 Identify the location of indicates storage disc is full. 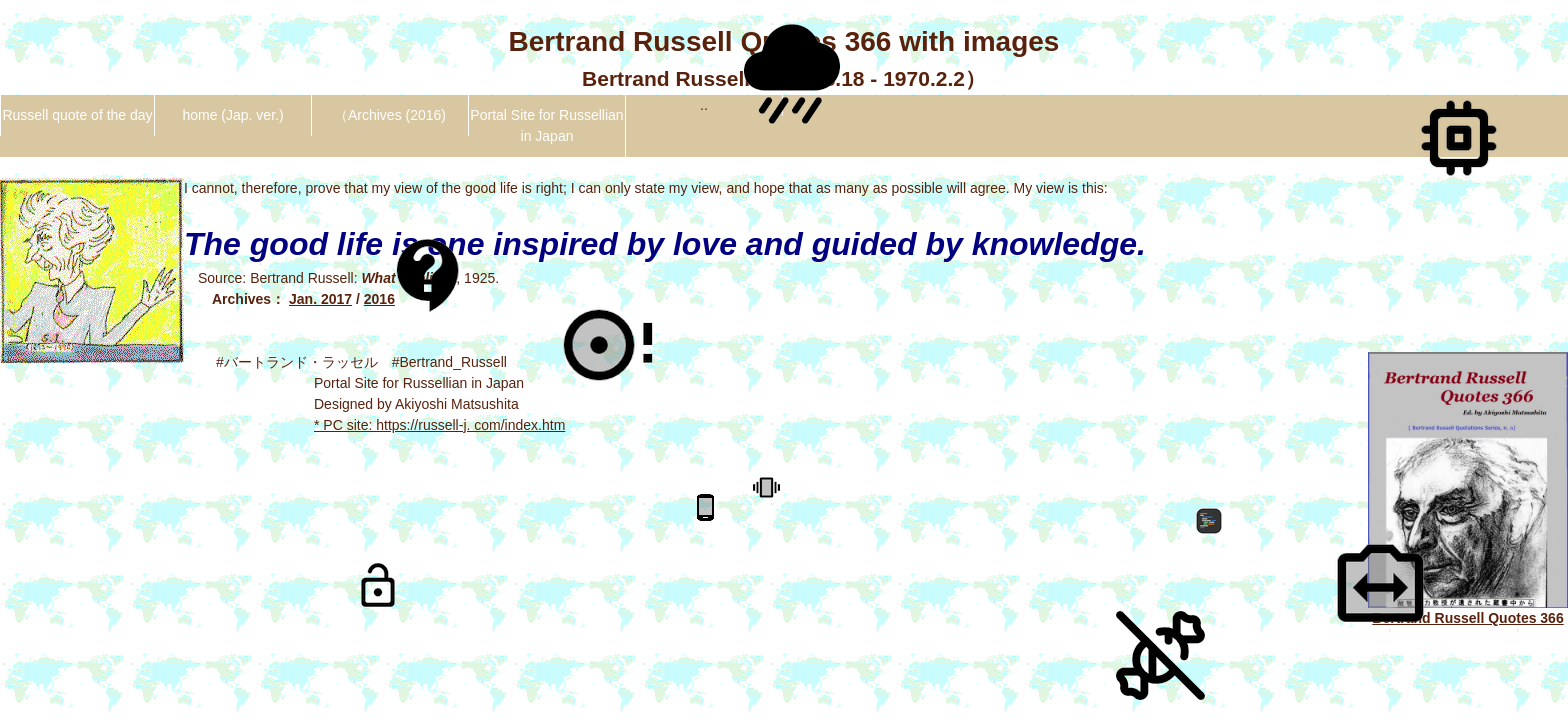
(608, 345).